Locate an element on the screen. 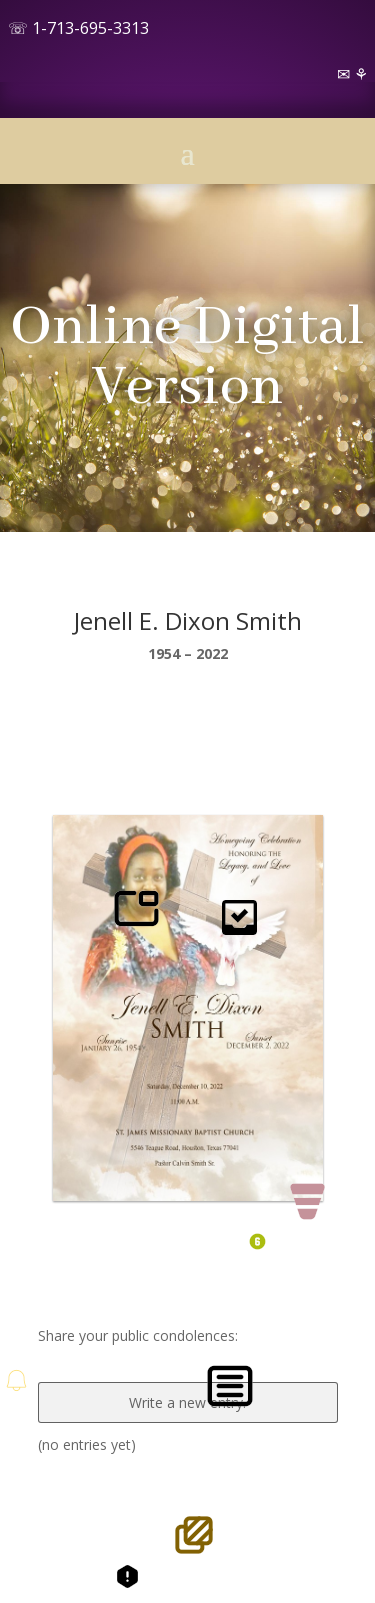 The width and height of the screenshot is (375, 1603). view article or document content is located at coordinates (230, 1386).